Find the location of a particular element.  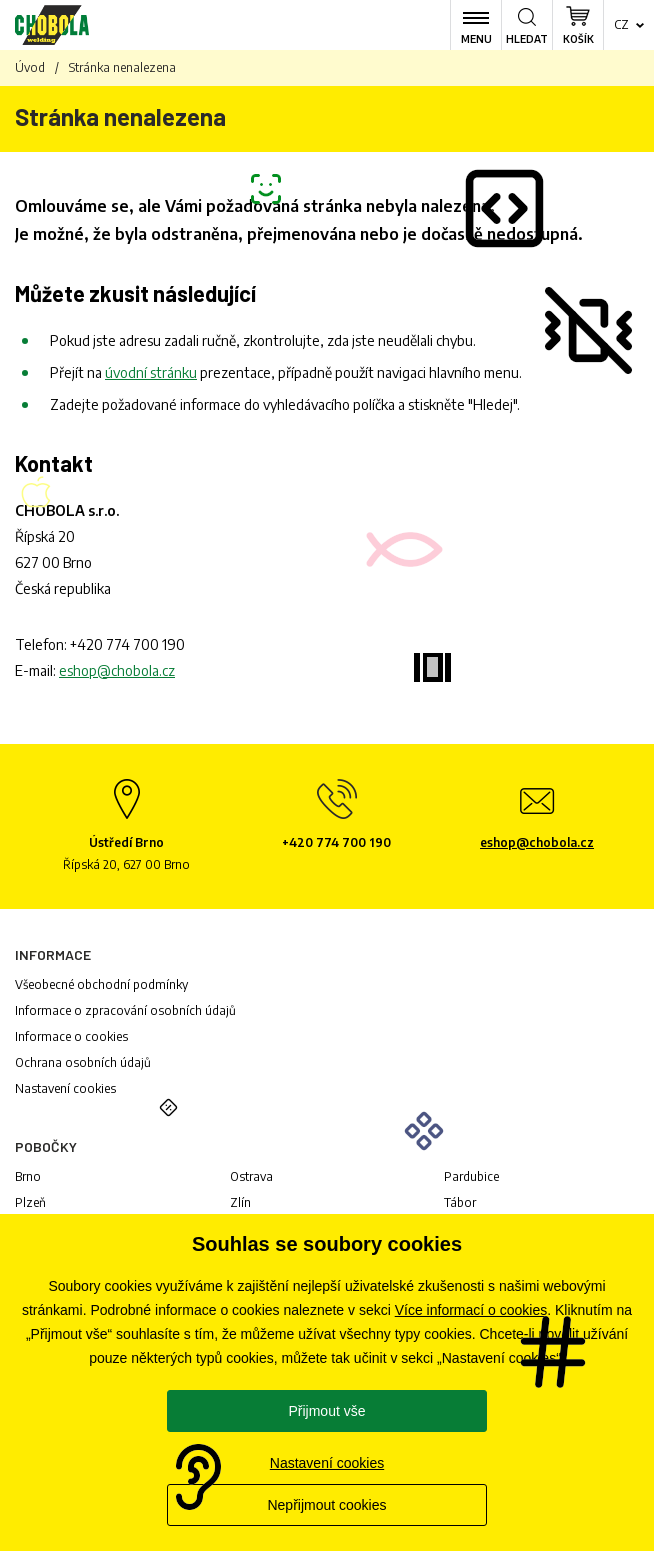

view or edit source code is located at coordinates (504, 208).